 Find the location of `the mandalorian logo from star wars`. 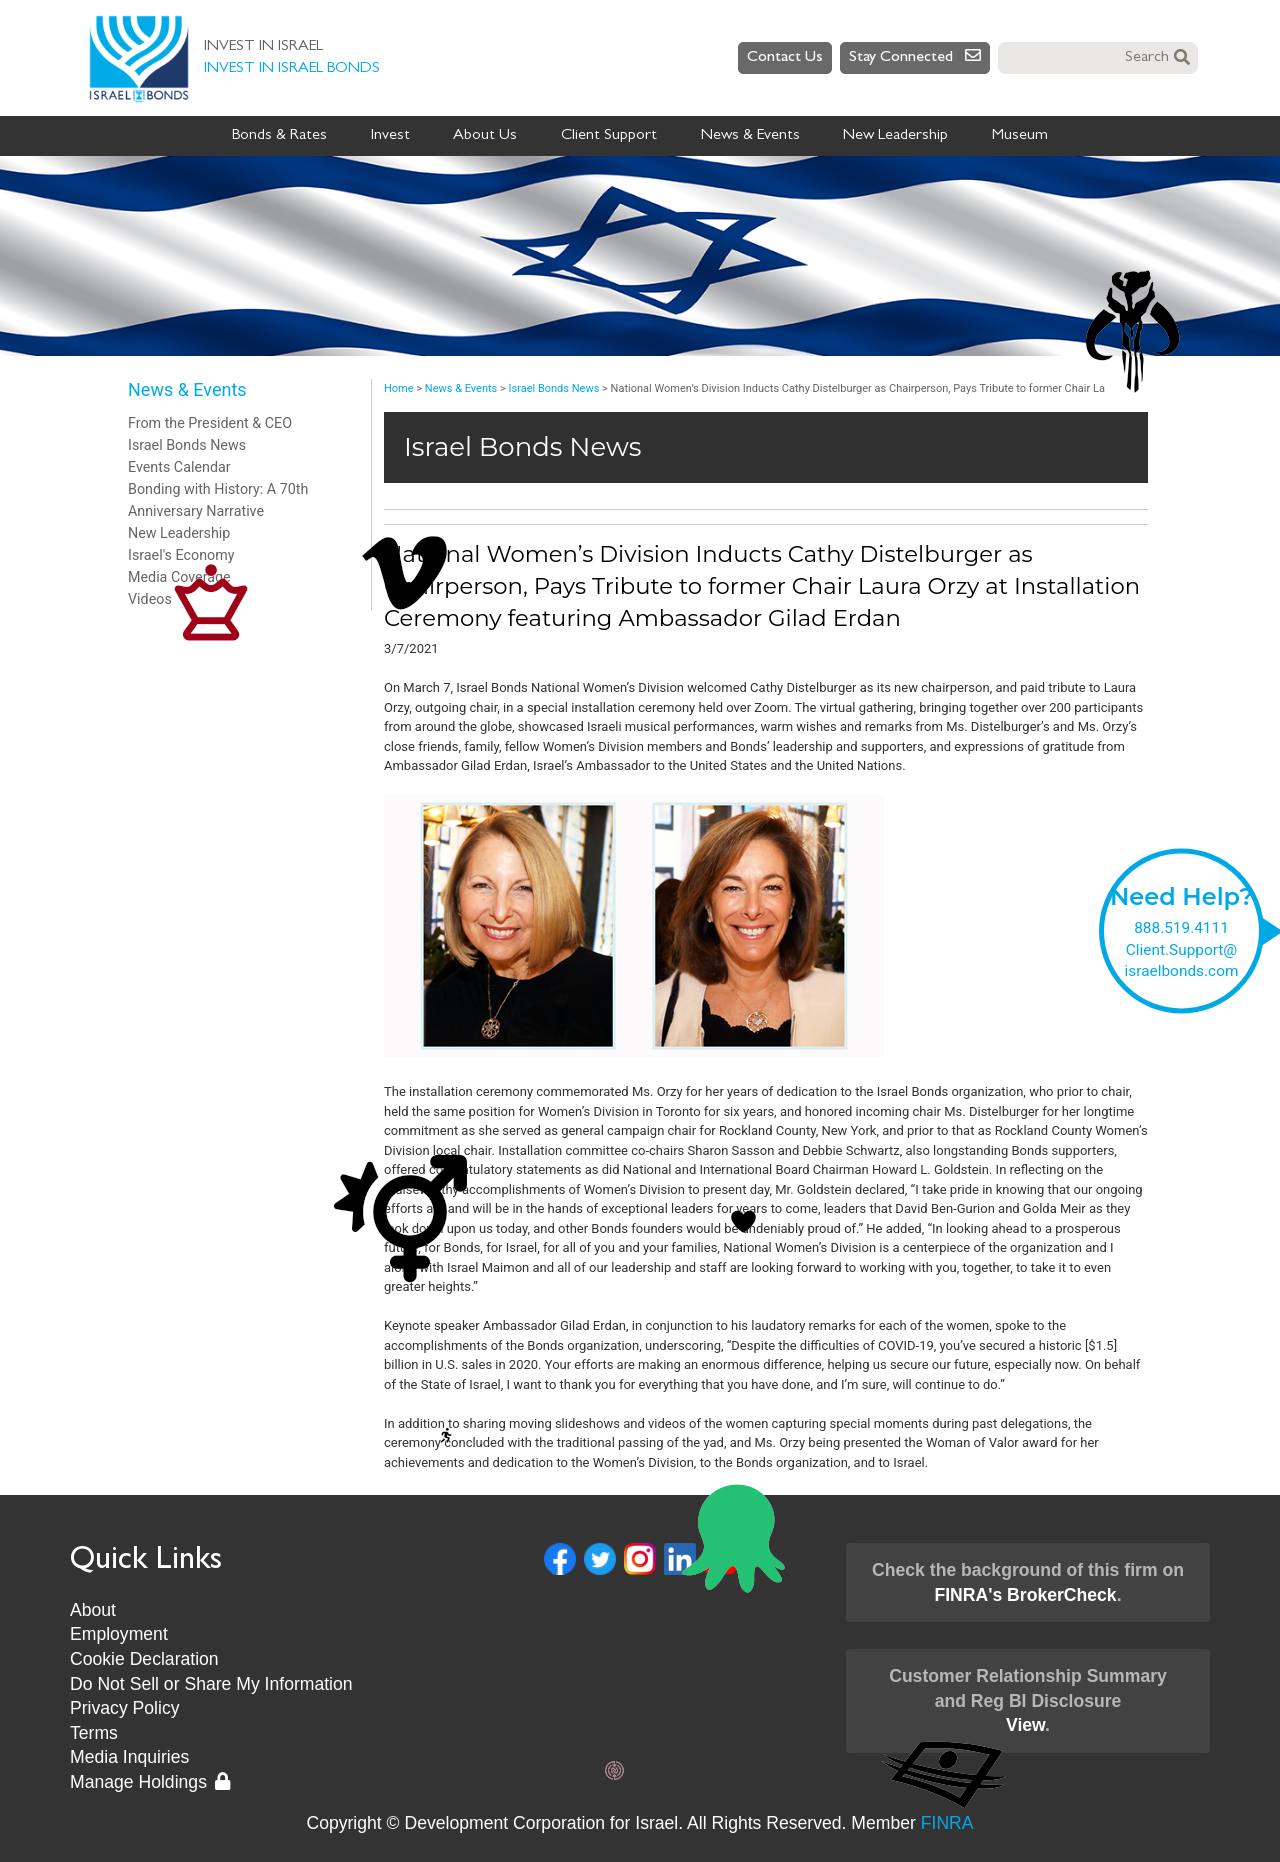

the mandalorian logo from star wars is located at coordinates (1132, 331).